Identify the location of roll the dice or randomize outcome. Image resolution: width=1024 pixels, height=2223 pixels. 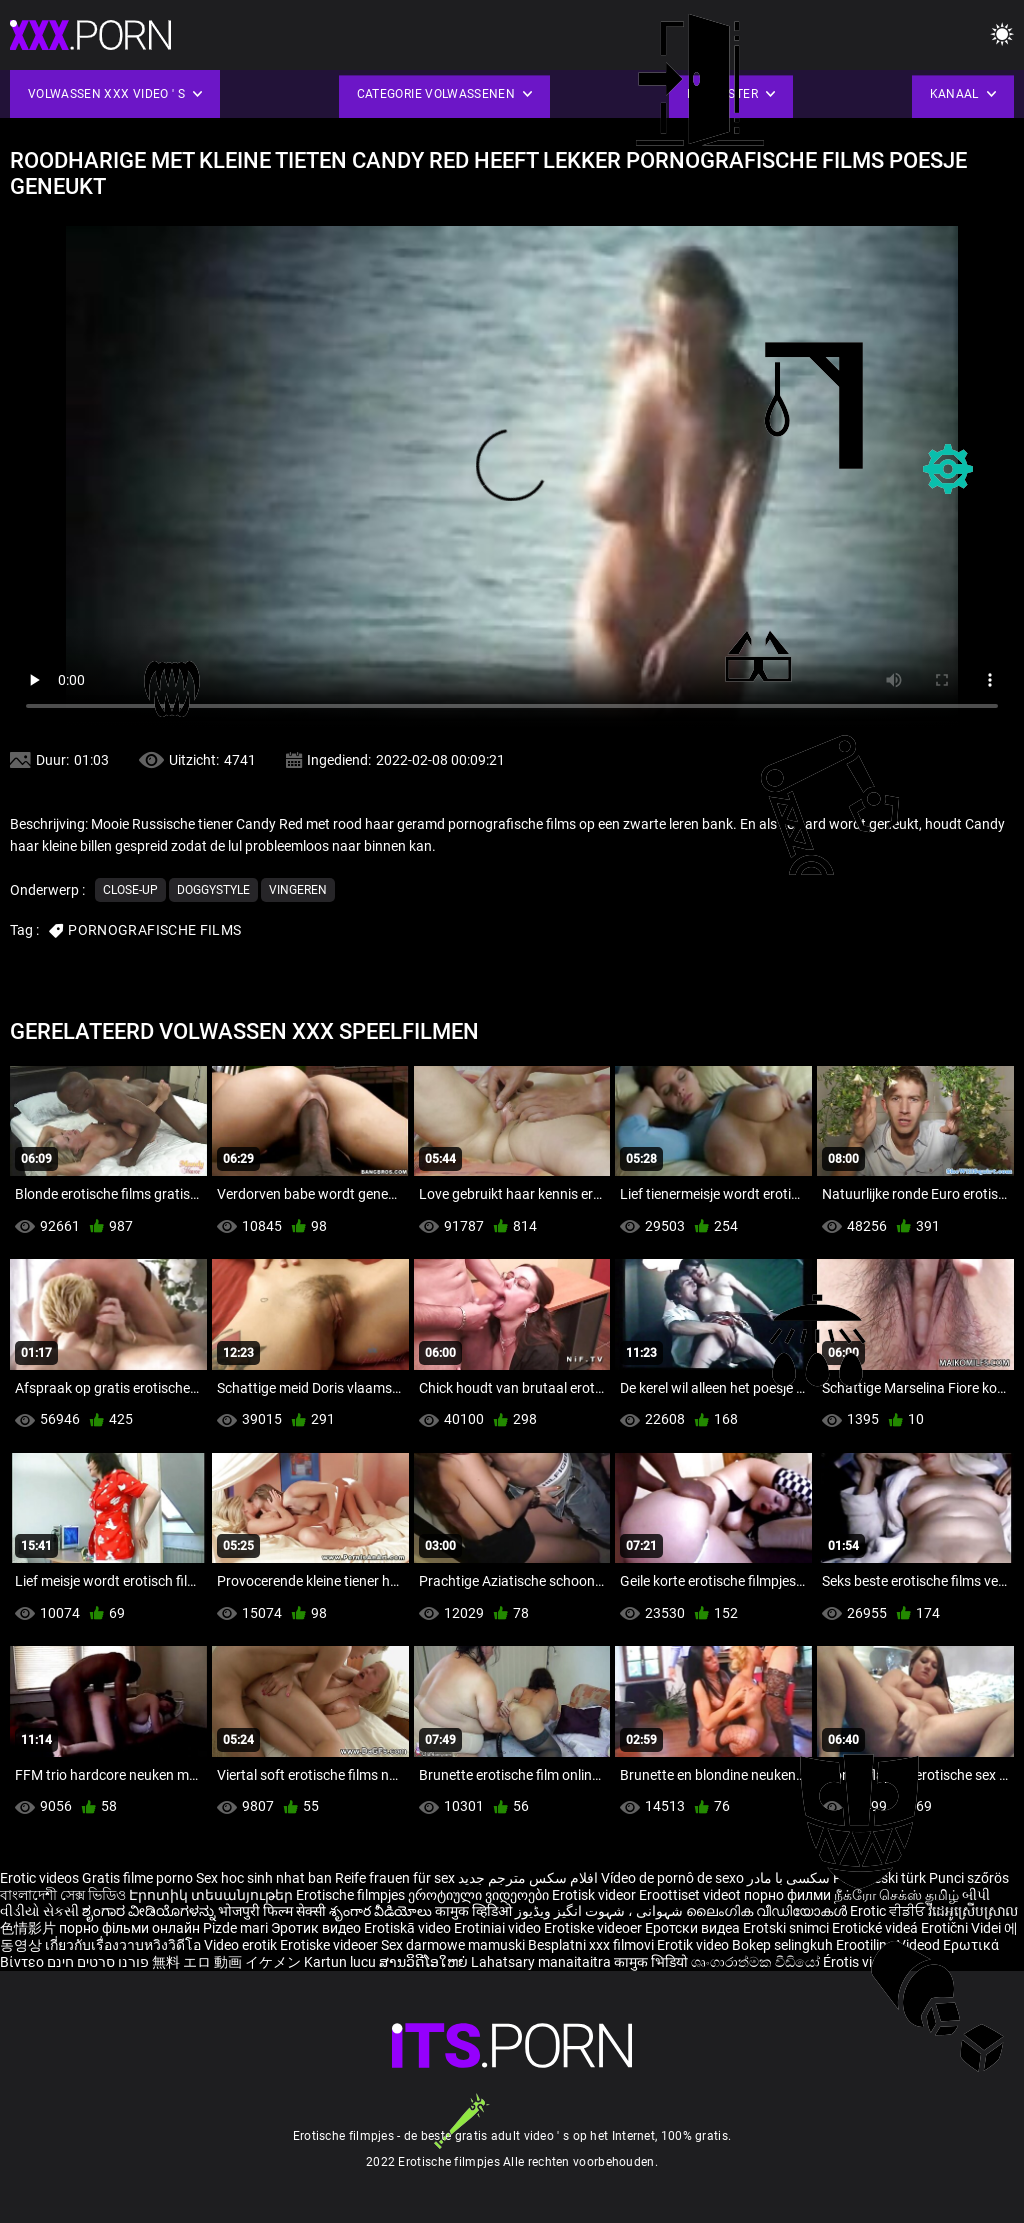
(937, 2006).